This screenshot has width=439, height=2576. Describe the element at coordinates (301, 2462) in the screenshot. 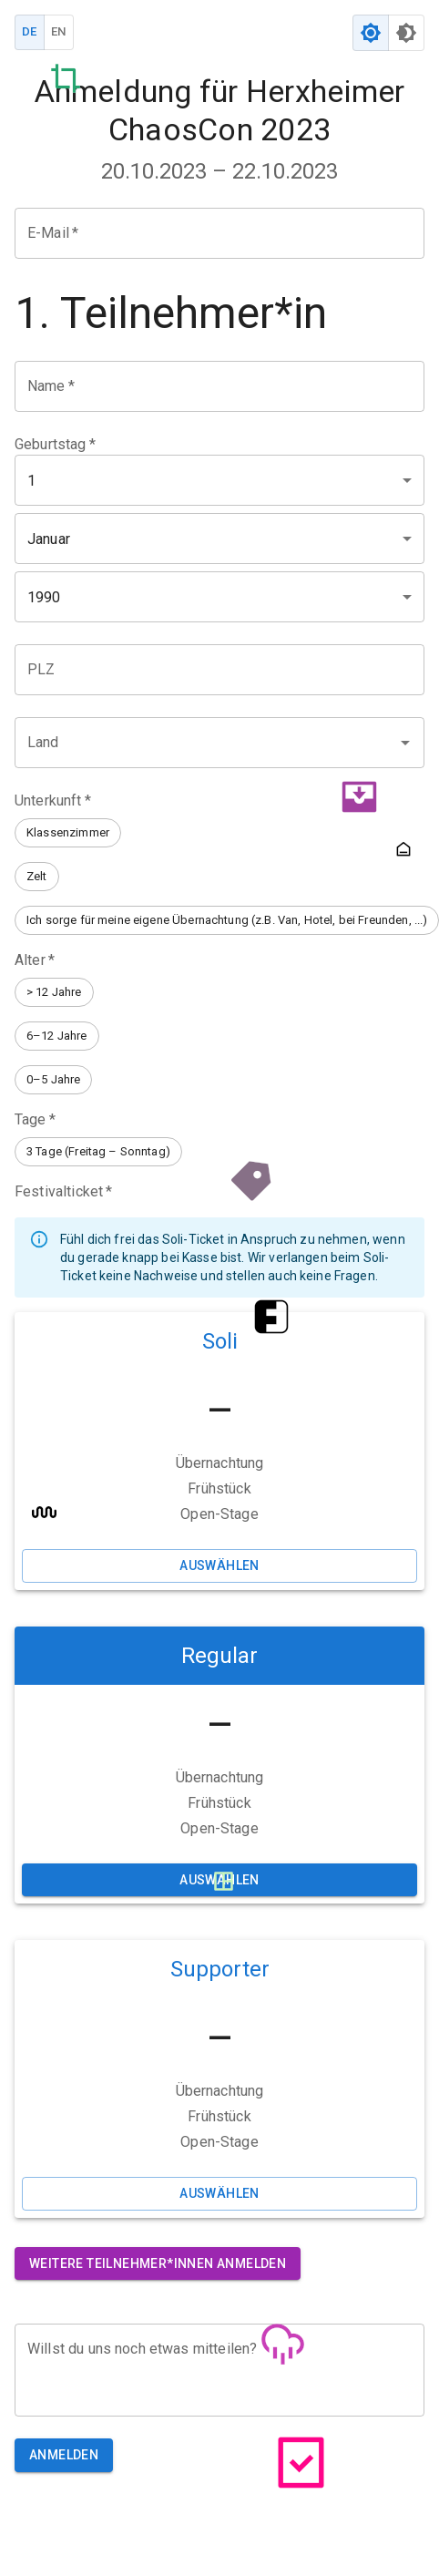

I see `mark task as complete` at that location.